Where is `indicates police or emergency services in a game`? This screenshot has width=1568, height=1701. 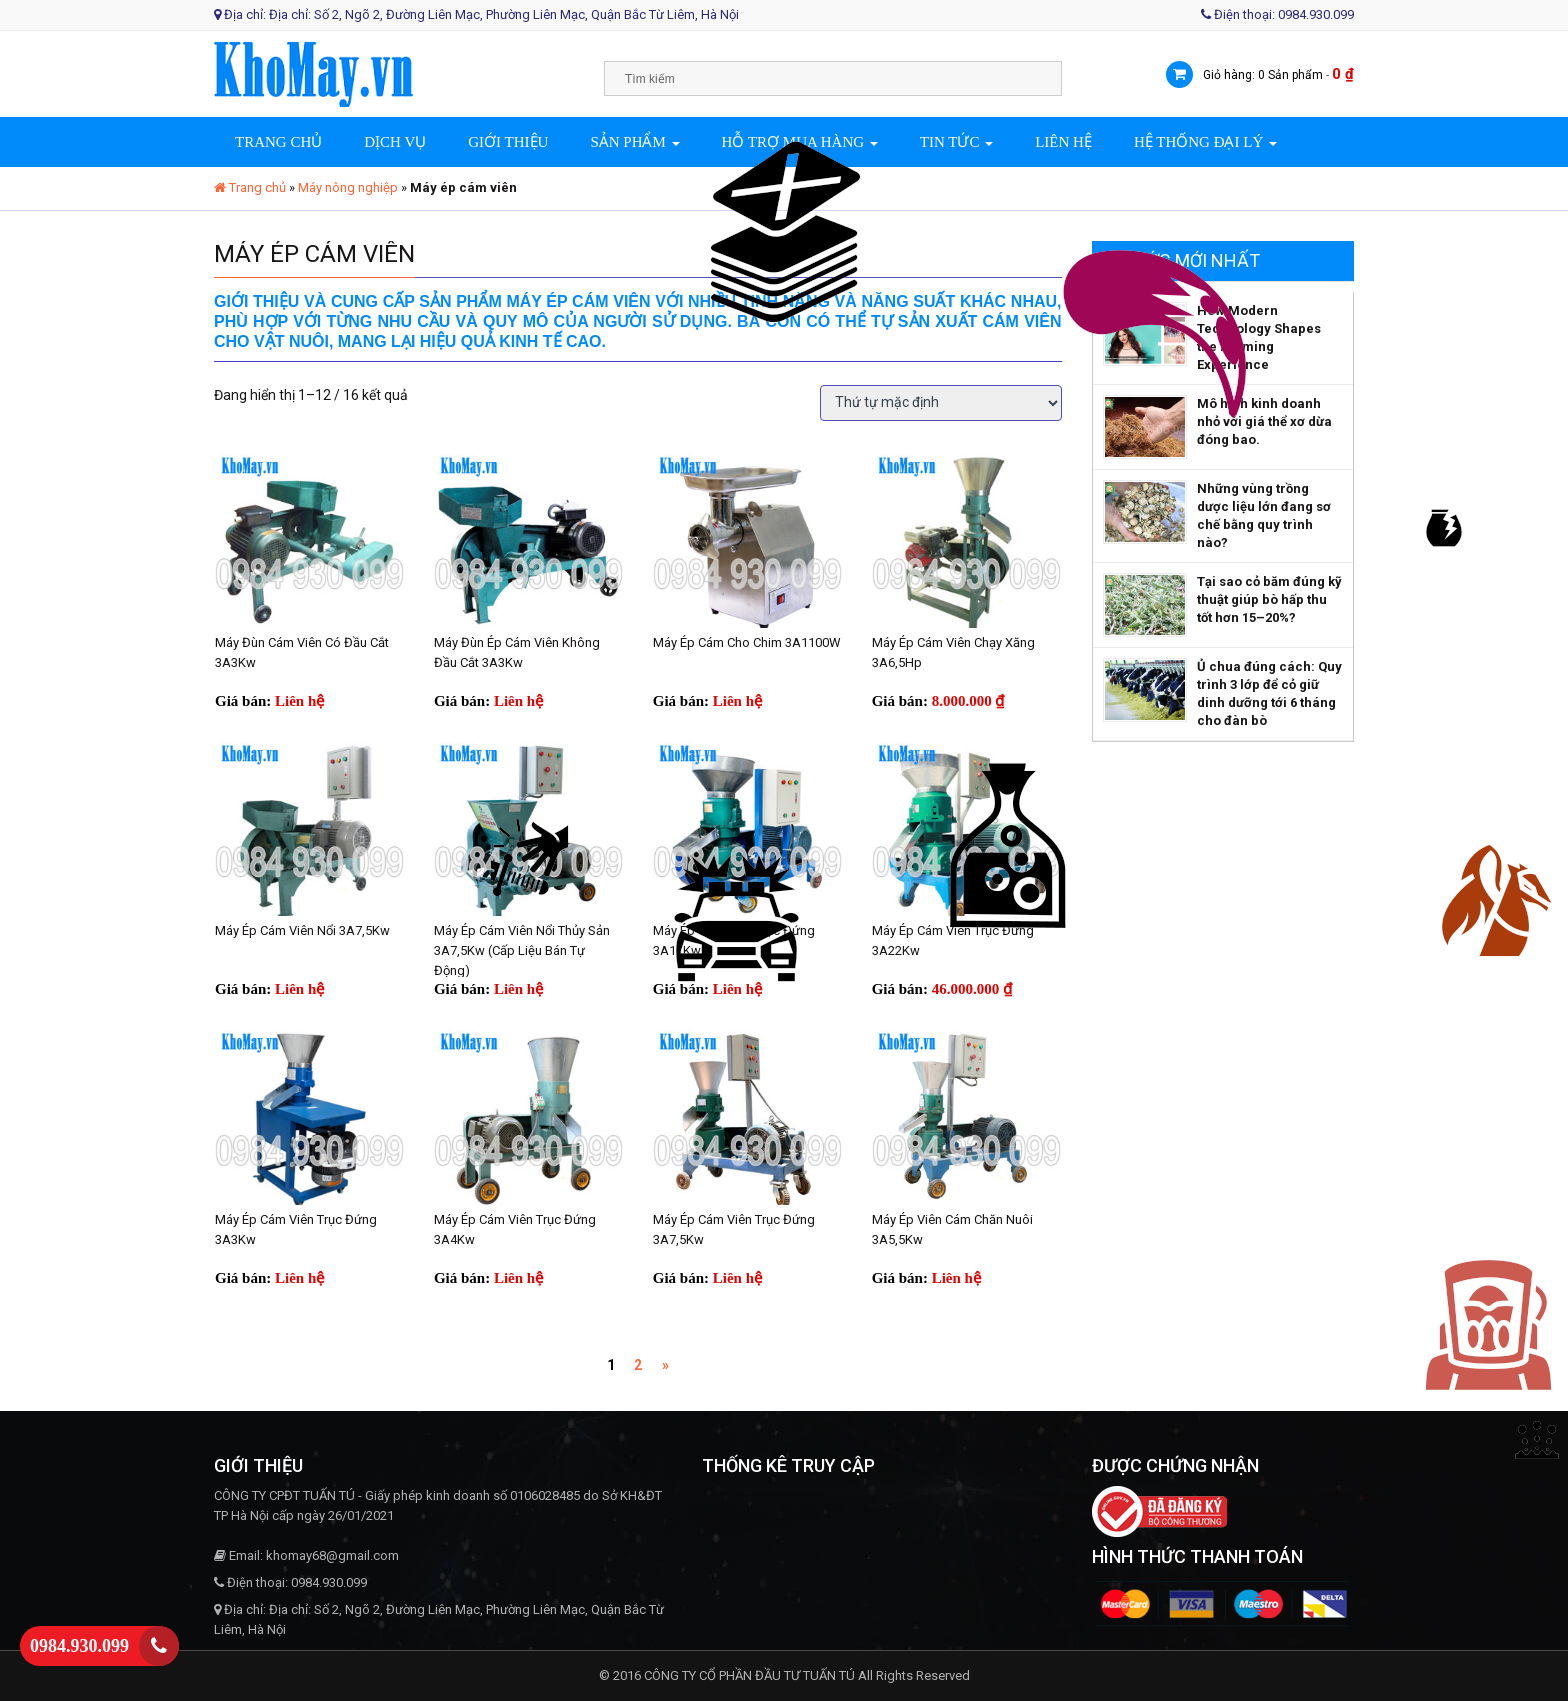 indicates police or emergency services in a game is located at coordinates (736, 918).